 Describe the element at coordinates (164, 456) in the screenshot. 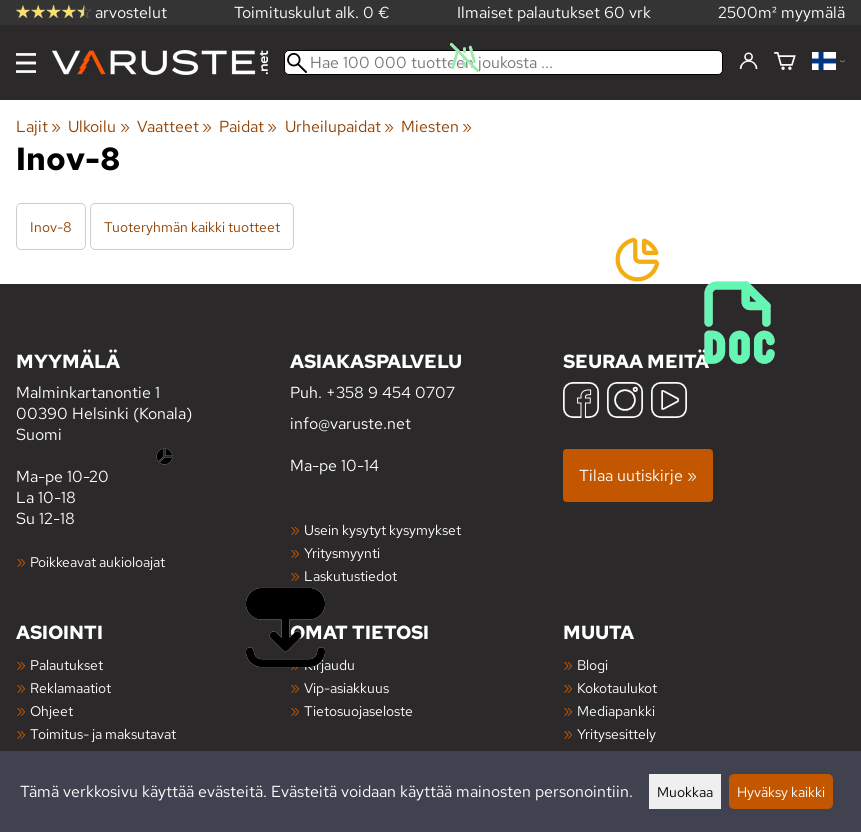

I see `view data breakdown by category` at that location.